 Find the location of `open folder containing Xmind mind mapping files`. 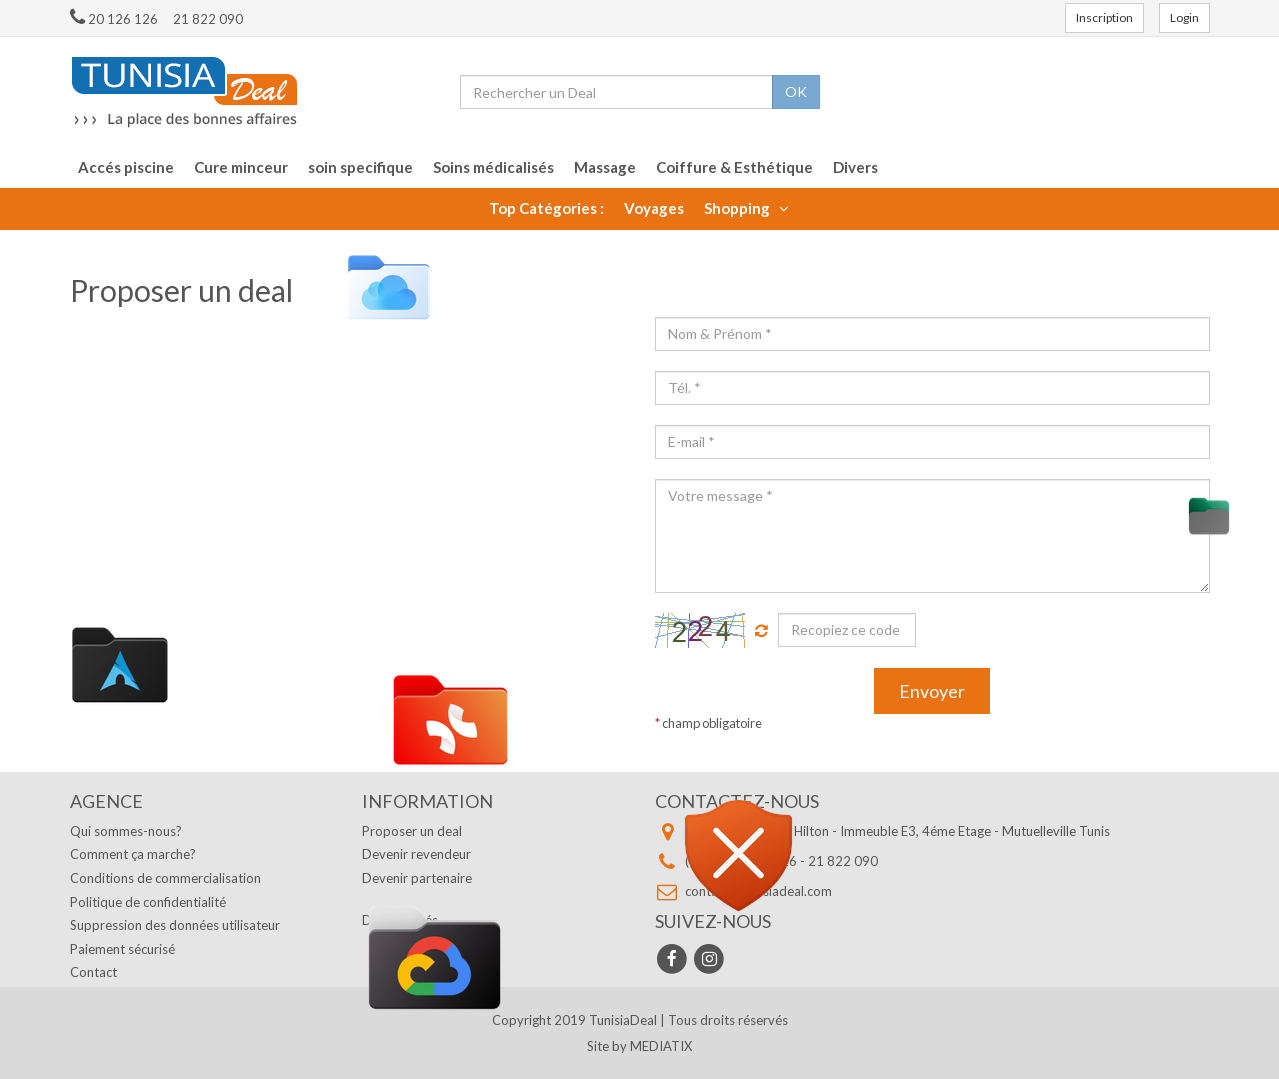

open folder containing Xmind mind mapping files is located at coordinates (450, 723).